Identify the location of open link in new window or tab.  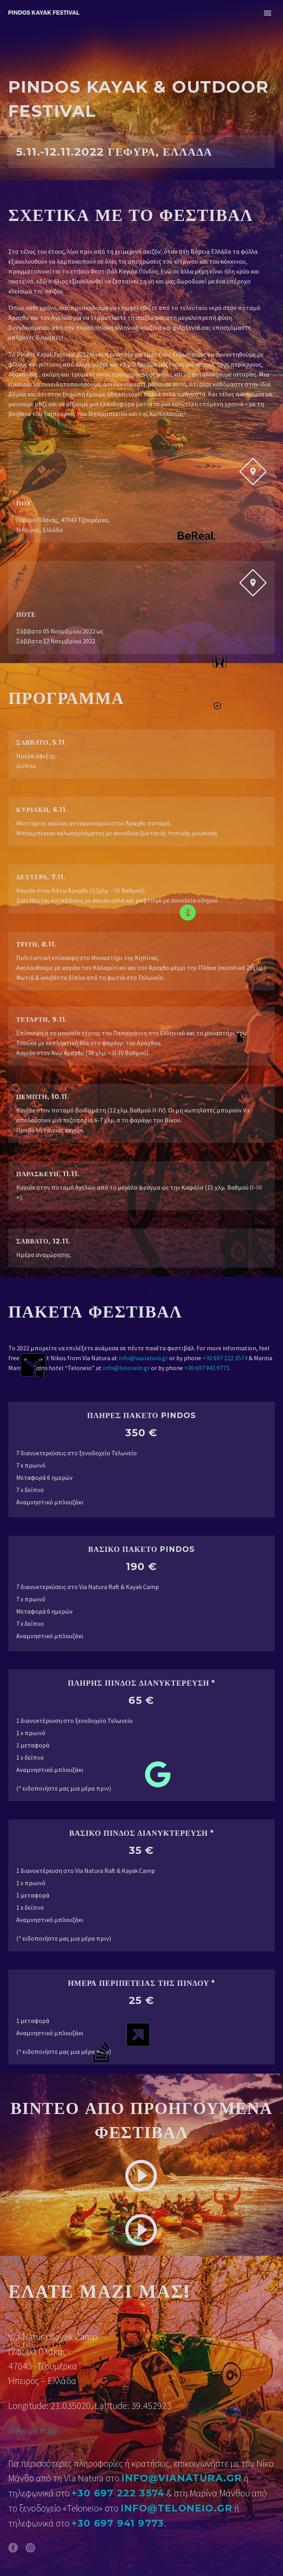
(138, 2034).